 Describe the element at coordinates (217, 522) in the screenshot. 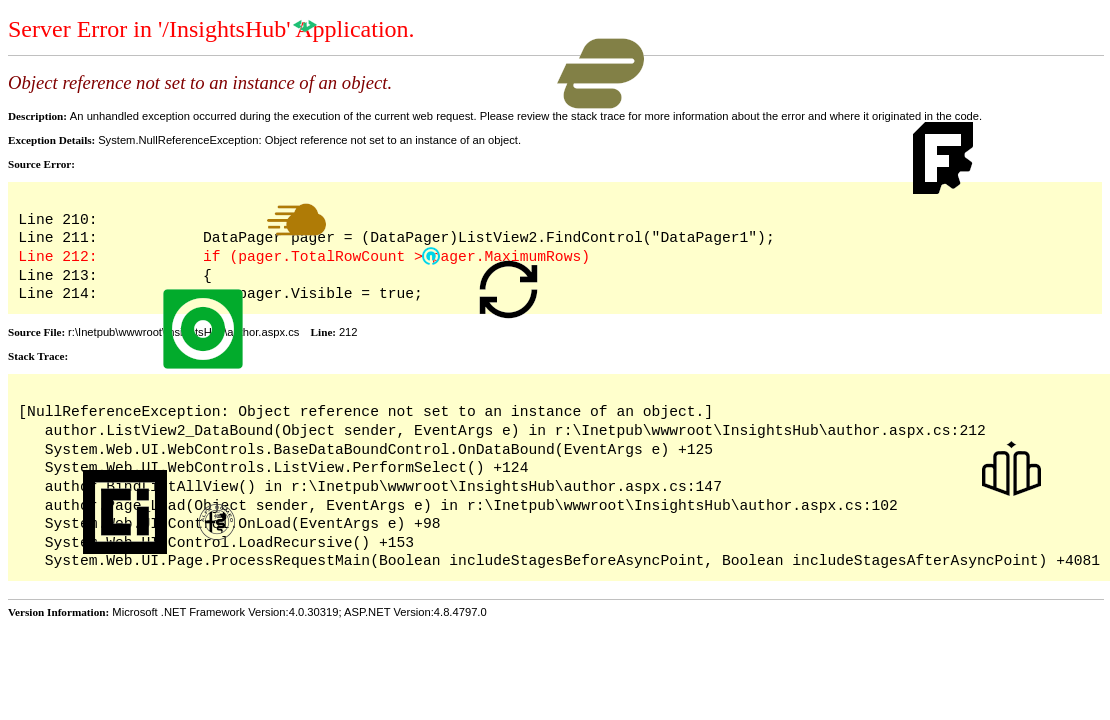

I see `Alfa Romeo brand logo` at that location.